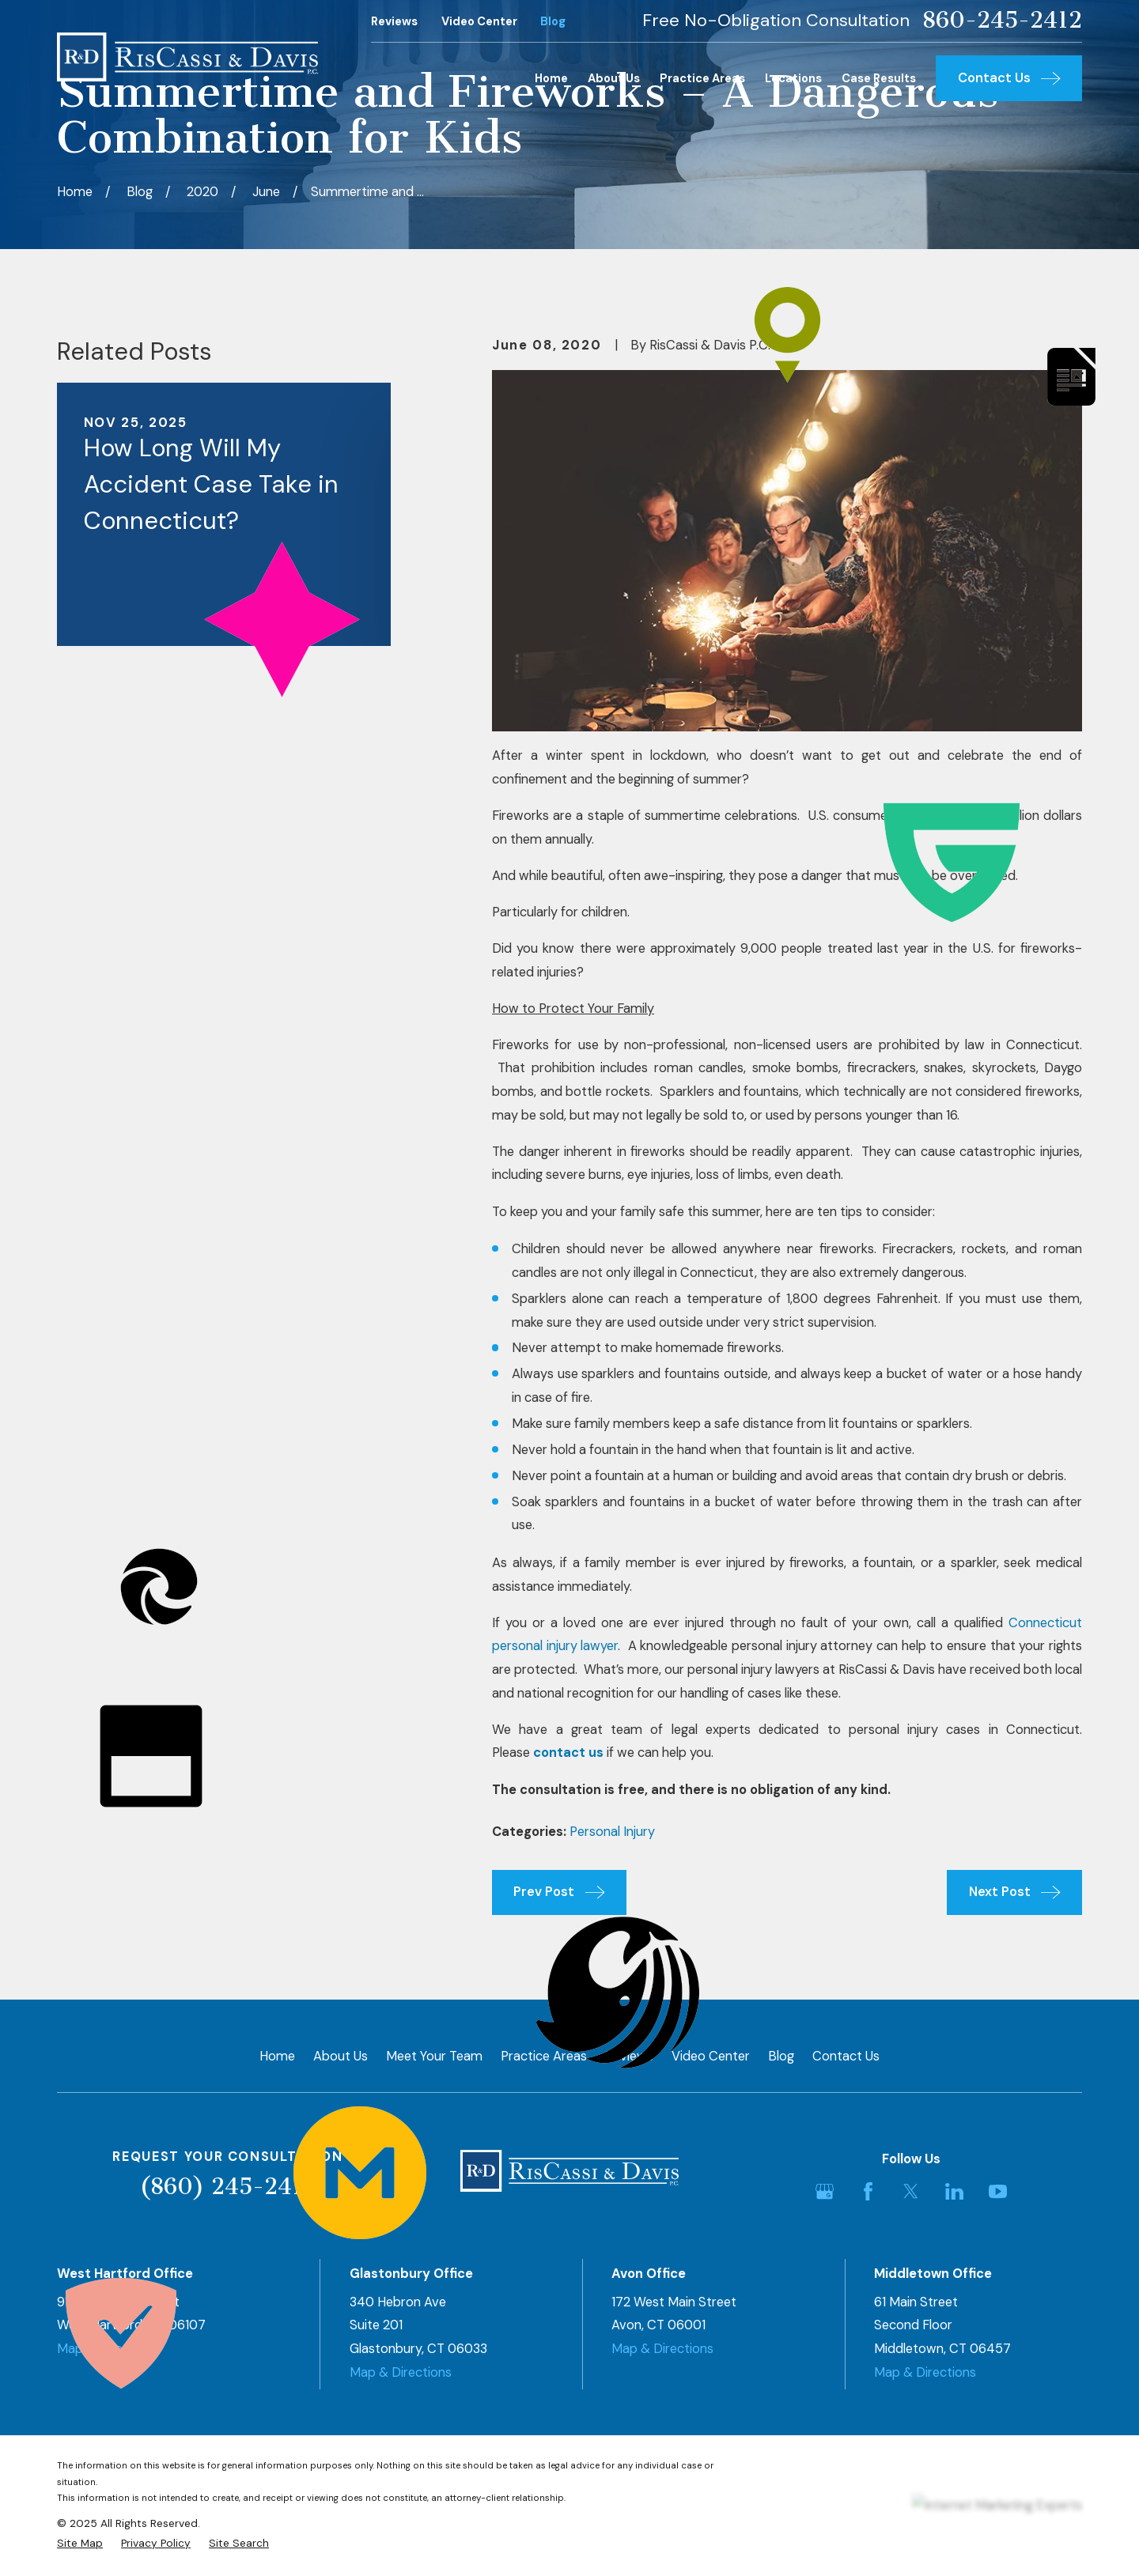 The height and width of the screenshot is (2576, 1139). I want to click on open microsoft edge browser, so click(159, 1587).